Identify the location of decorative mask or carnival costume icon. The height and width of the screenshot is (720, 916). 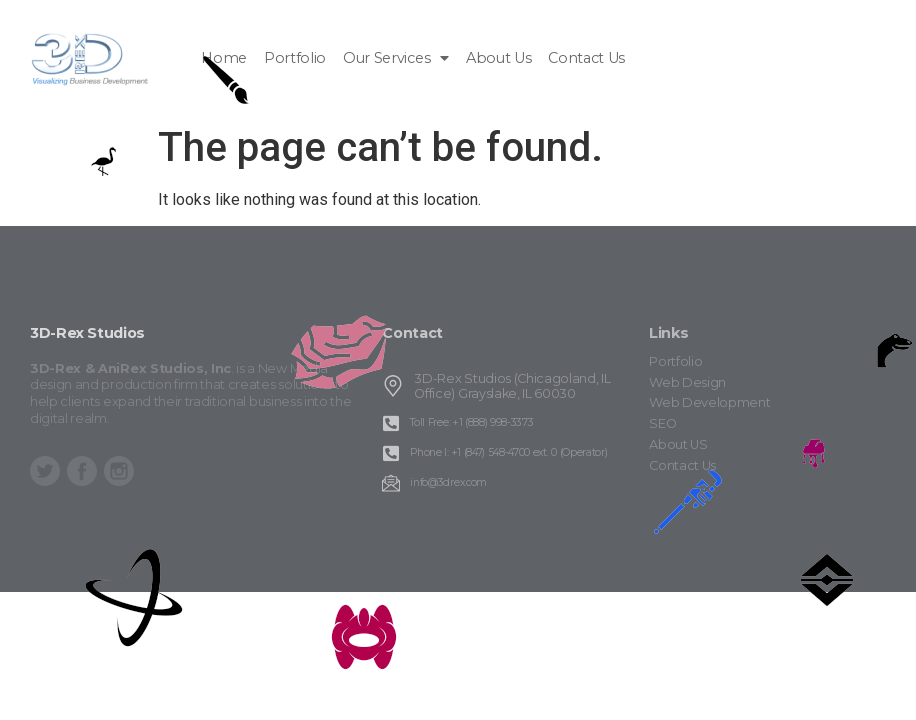
(364, 637).